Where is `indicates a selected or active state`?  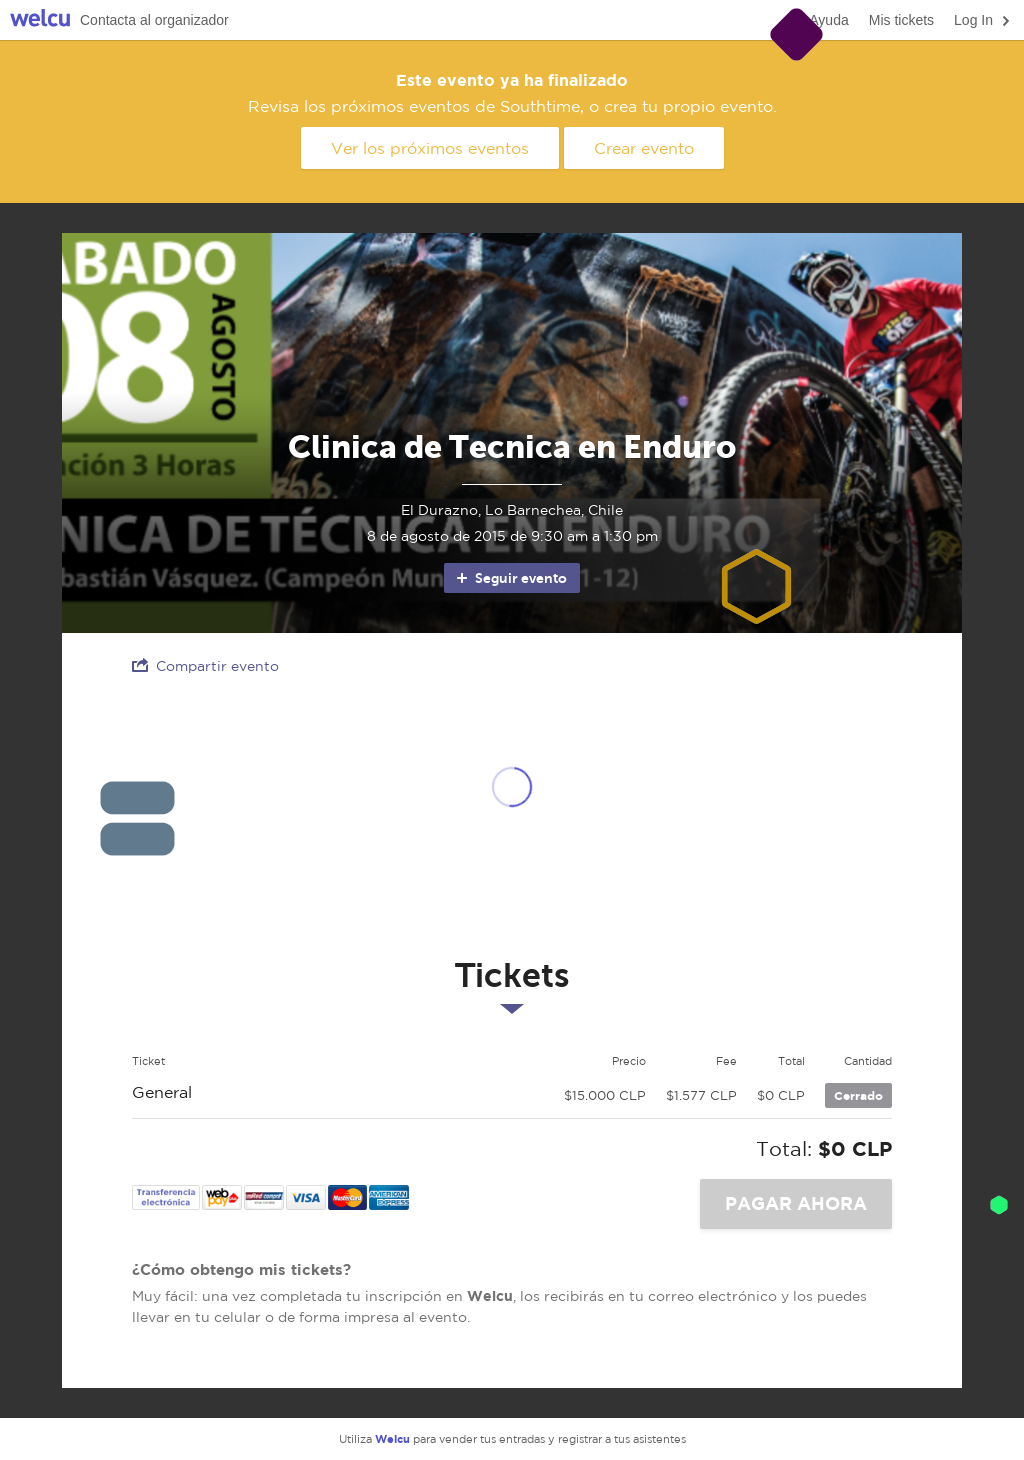
indicates a selected or active state is located at coordinates (999, 1205).